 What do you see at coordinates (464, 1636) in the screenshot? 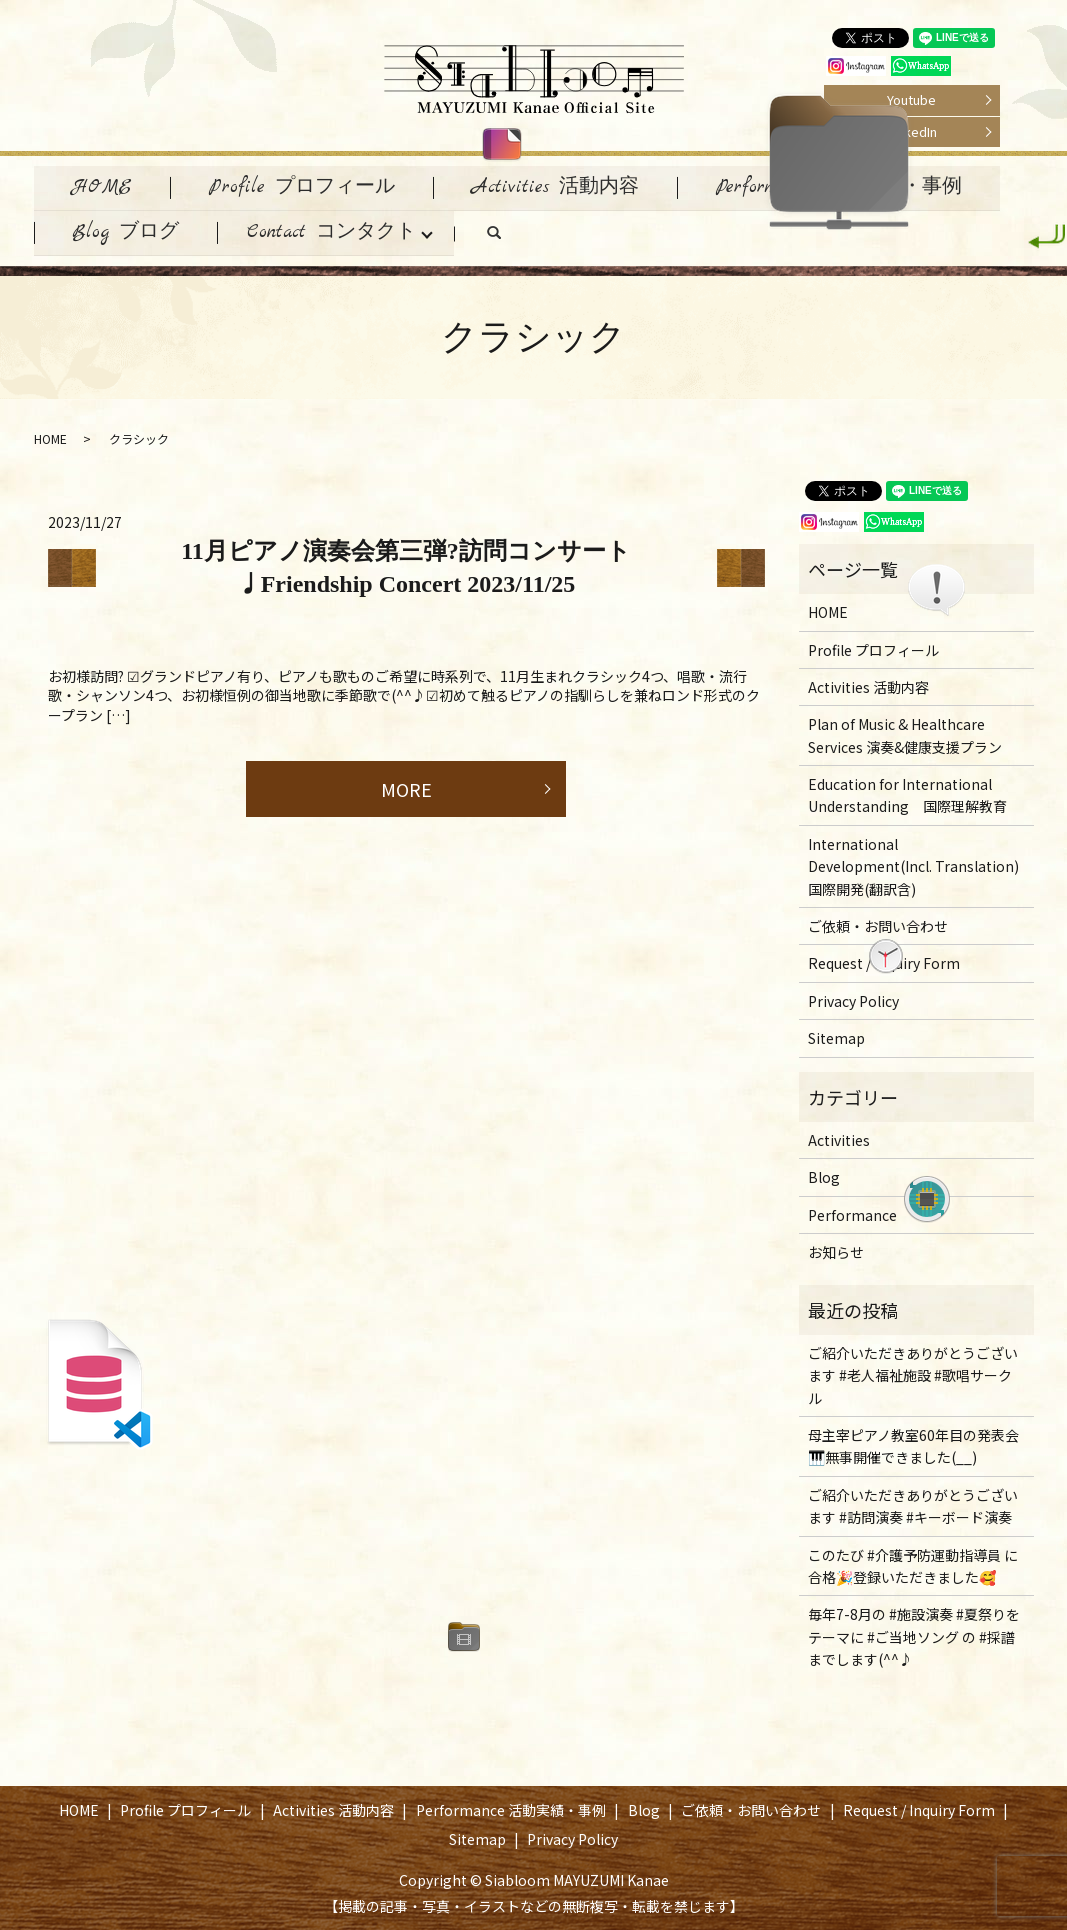
I see `open videos folder` at bounding box center [464, 1636].